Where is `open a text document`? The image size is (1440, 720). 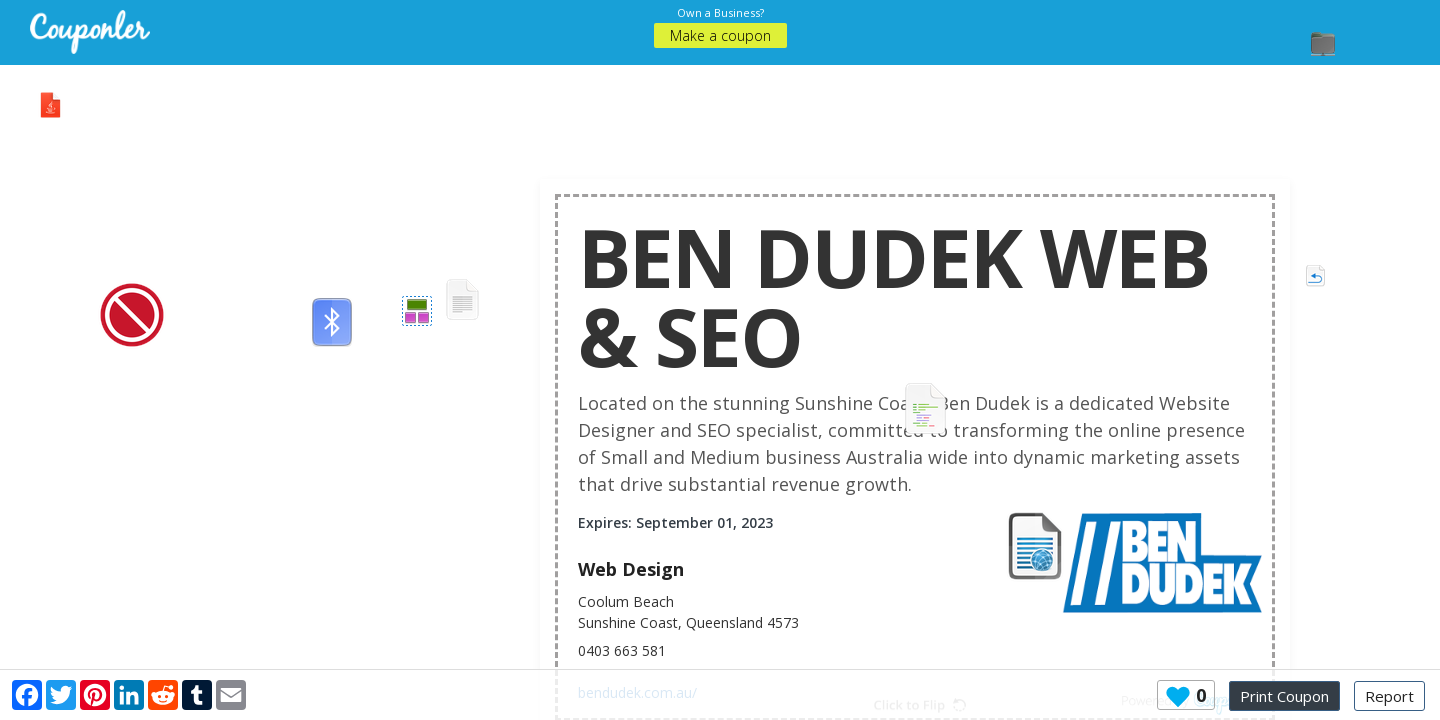 open a text document is located at coordinates (462, 299).